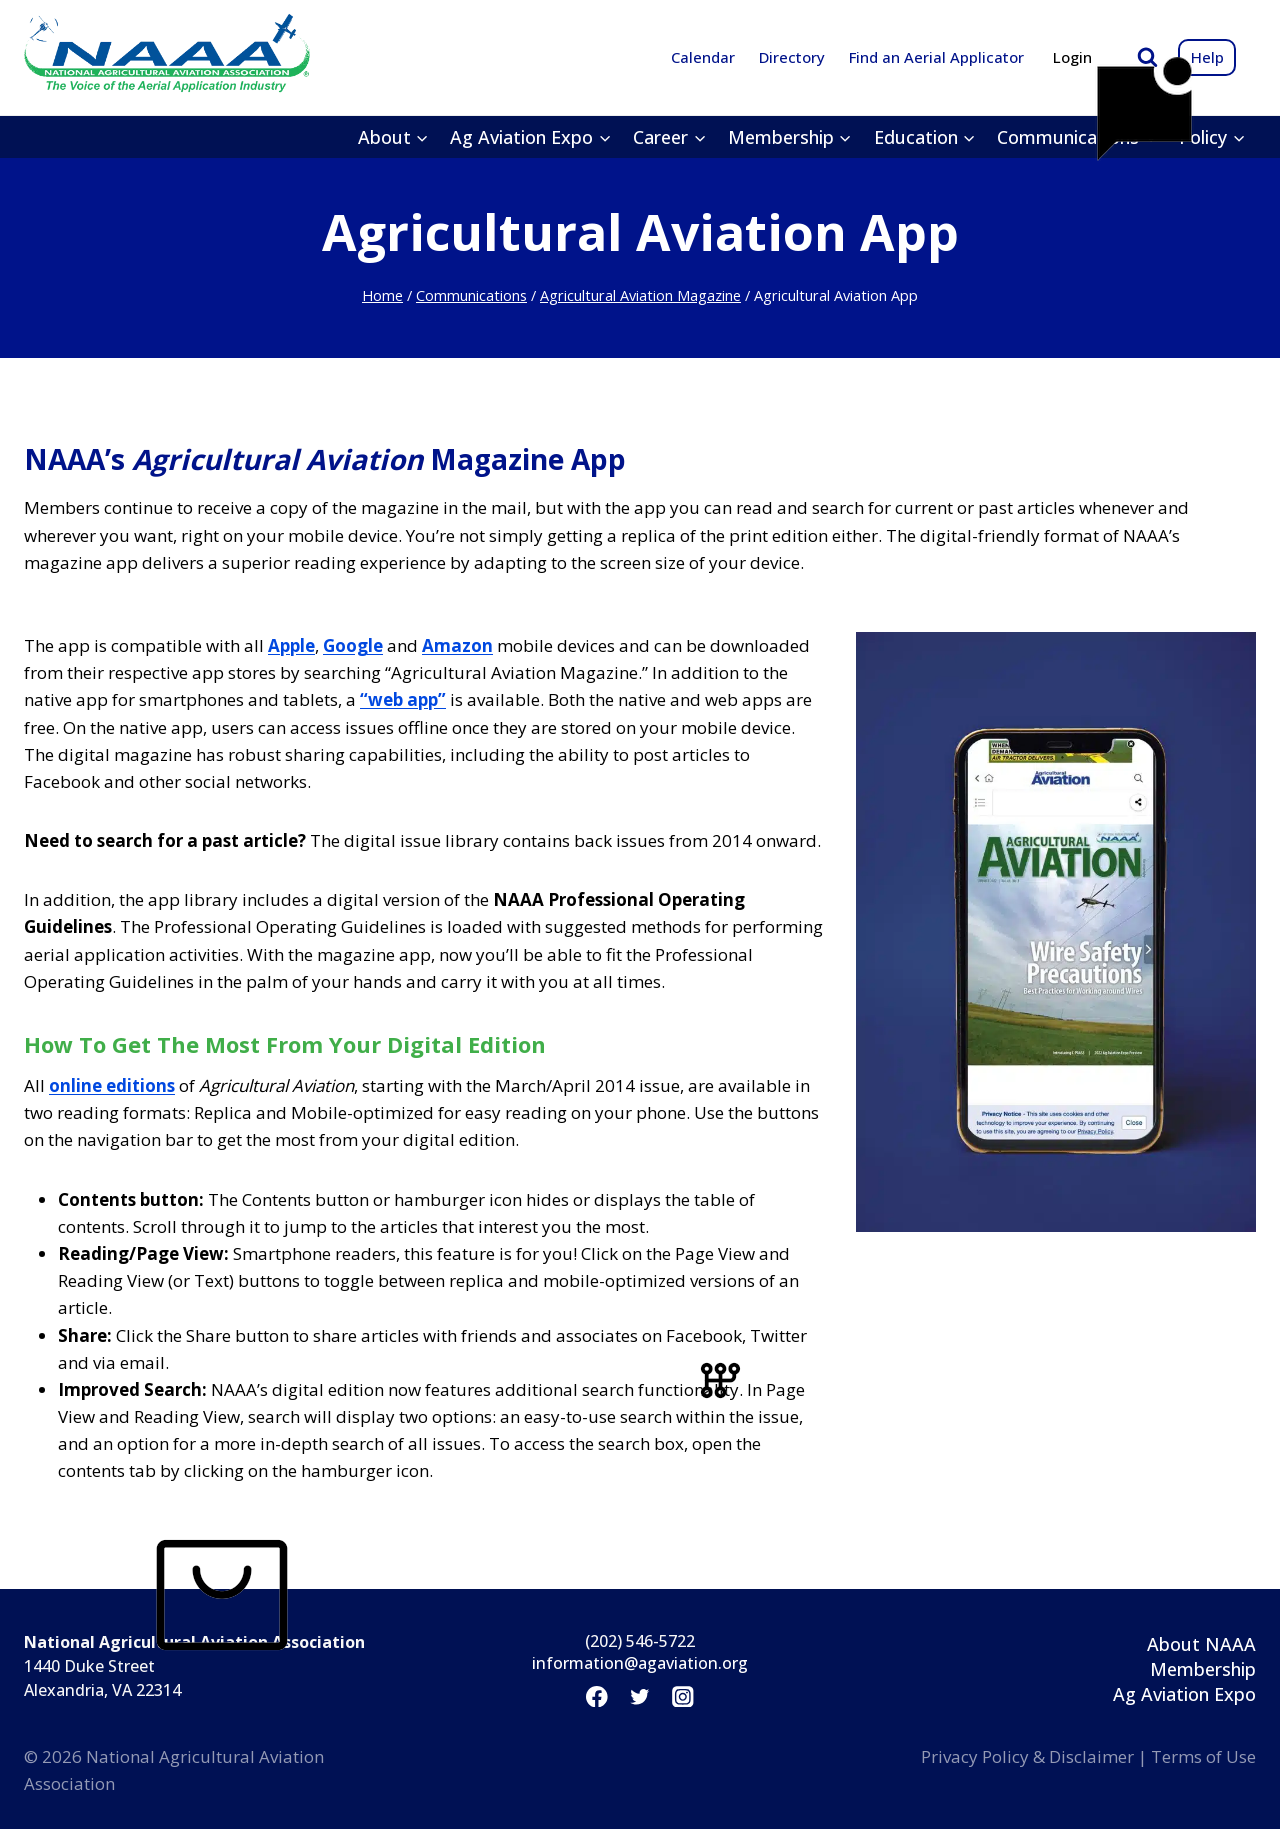 This screenshot has width=1280, height=1829. Describe the element at coordinates (1144, 113) in the screenshot. I see `indicates unread messages in chat` at that location.